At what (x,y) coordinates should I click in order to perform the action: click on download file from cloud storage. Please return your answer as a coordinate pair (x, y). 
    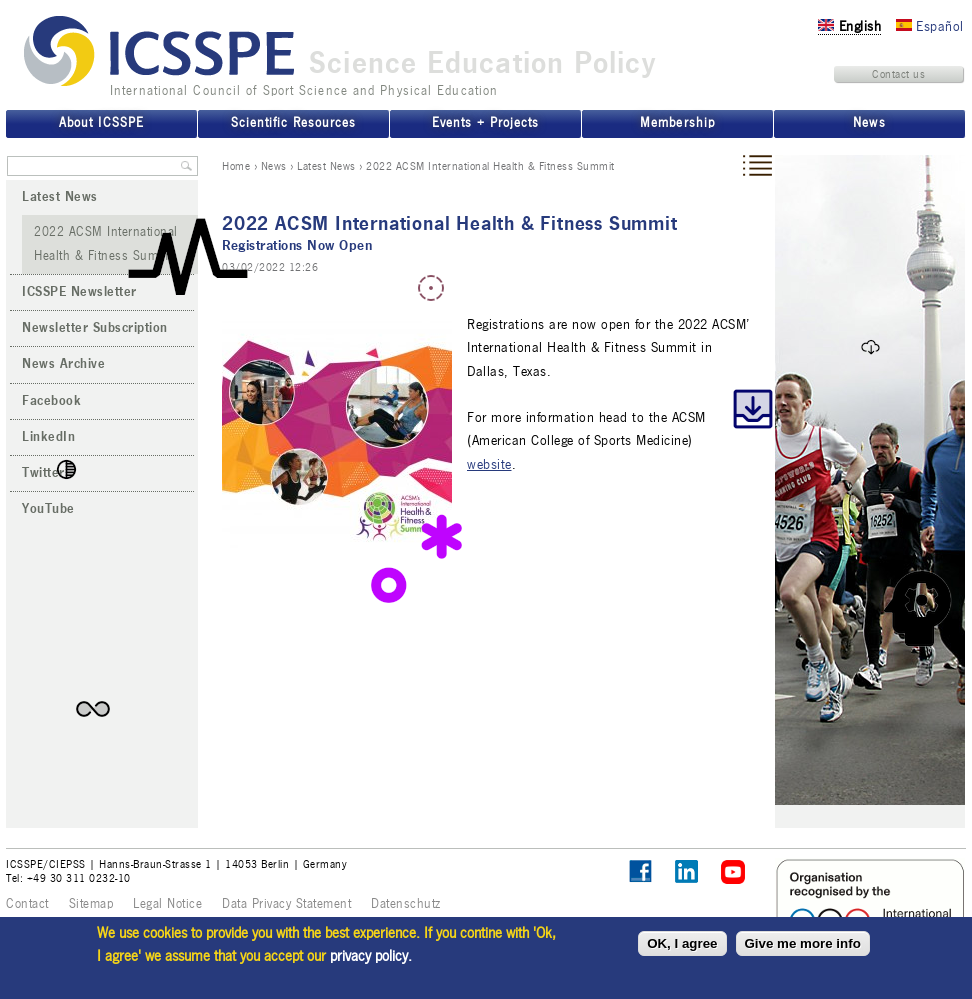
    Looking at the image, I should click on (870, 346).